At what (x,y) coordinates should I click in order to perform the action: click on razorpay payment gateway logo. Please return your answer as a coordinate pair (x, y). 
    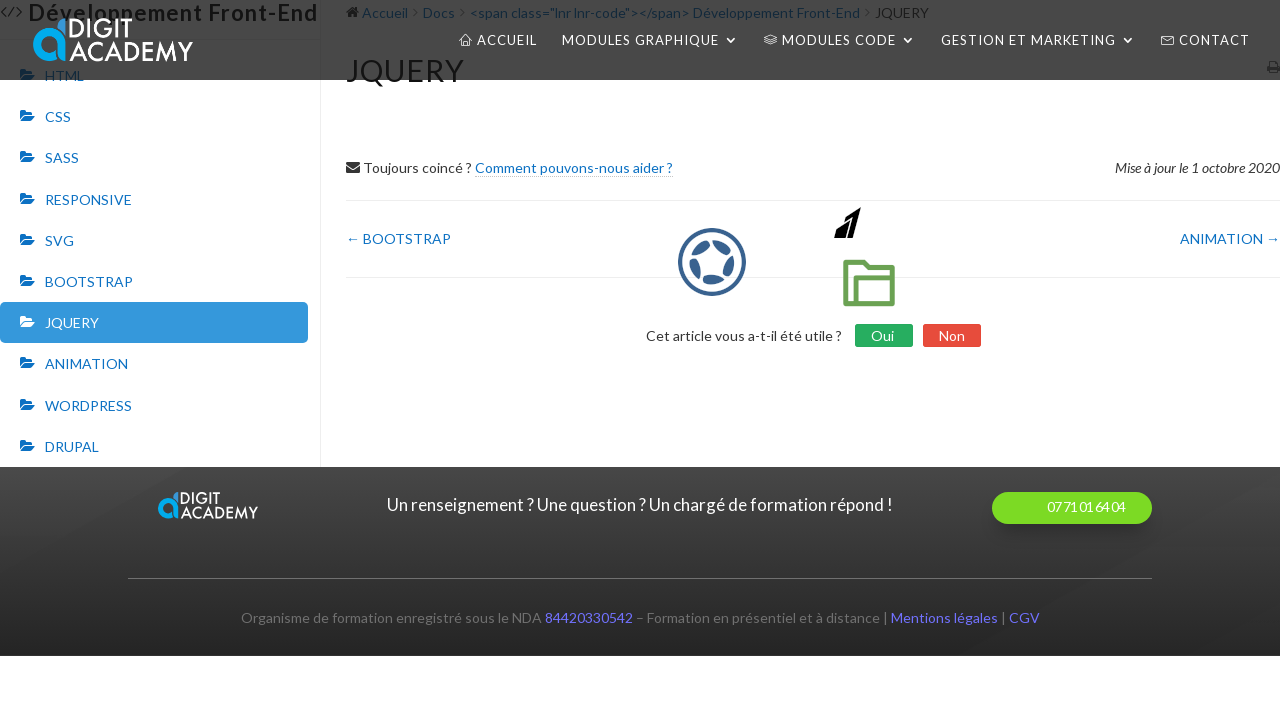
    Looking at the image, I should click on (847, 222).